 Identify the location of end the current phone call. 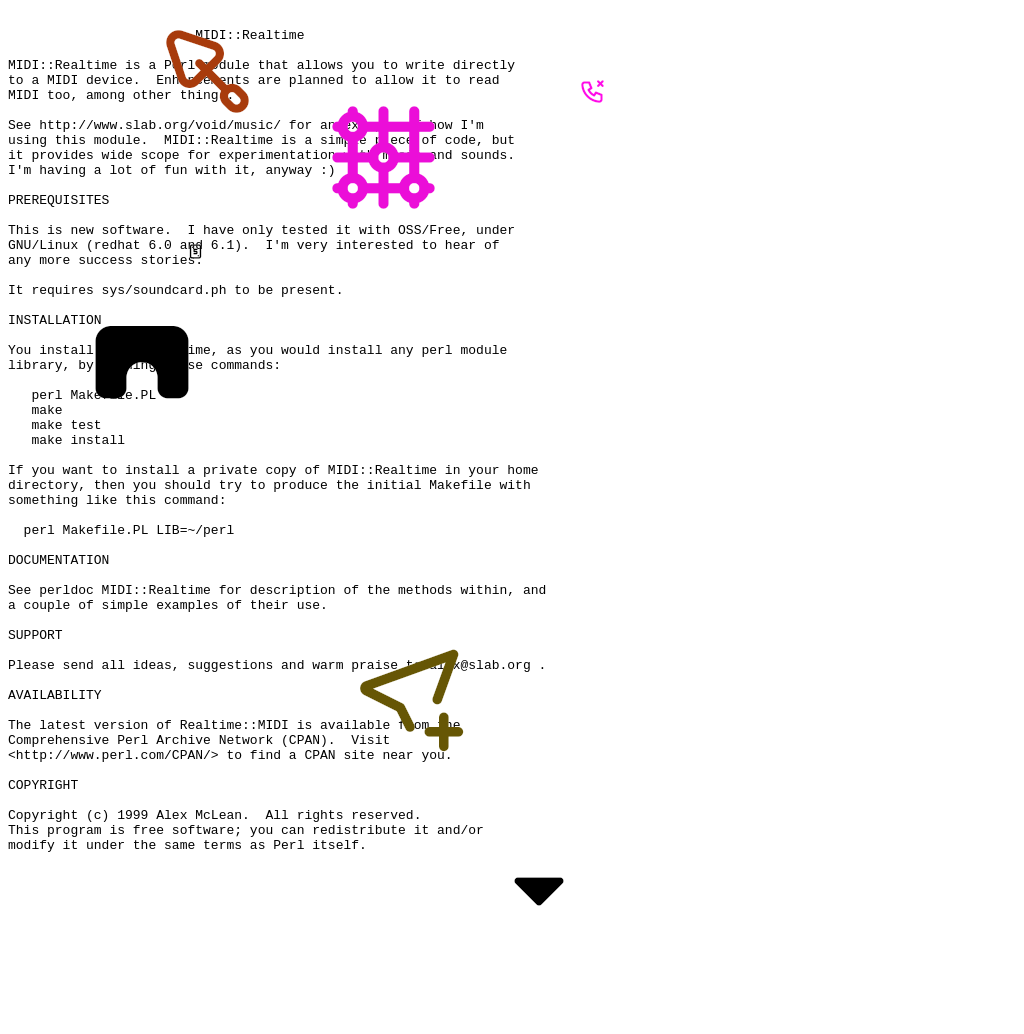
(592, 91).